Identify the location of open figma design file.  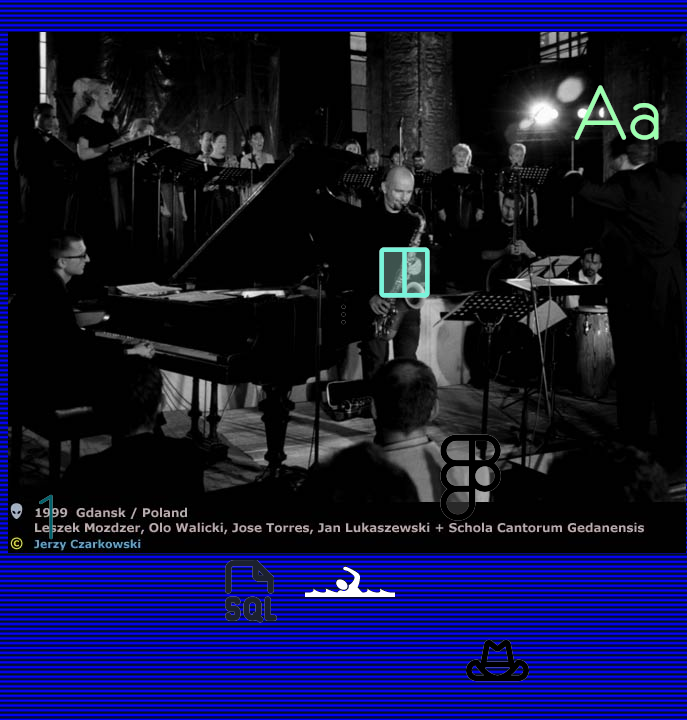
(469, 476).